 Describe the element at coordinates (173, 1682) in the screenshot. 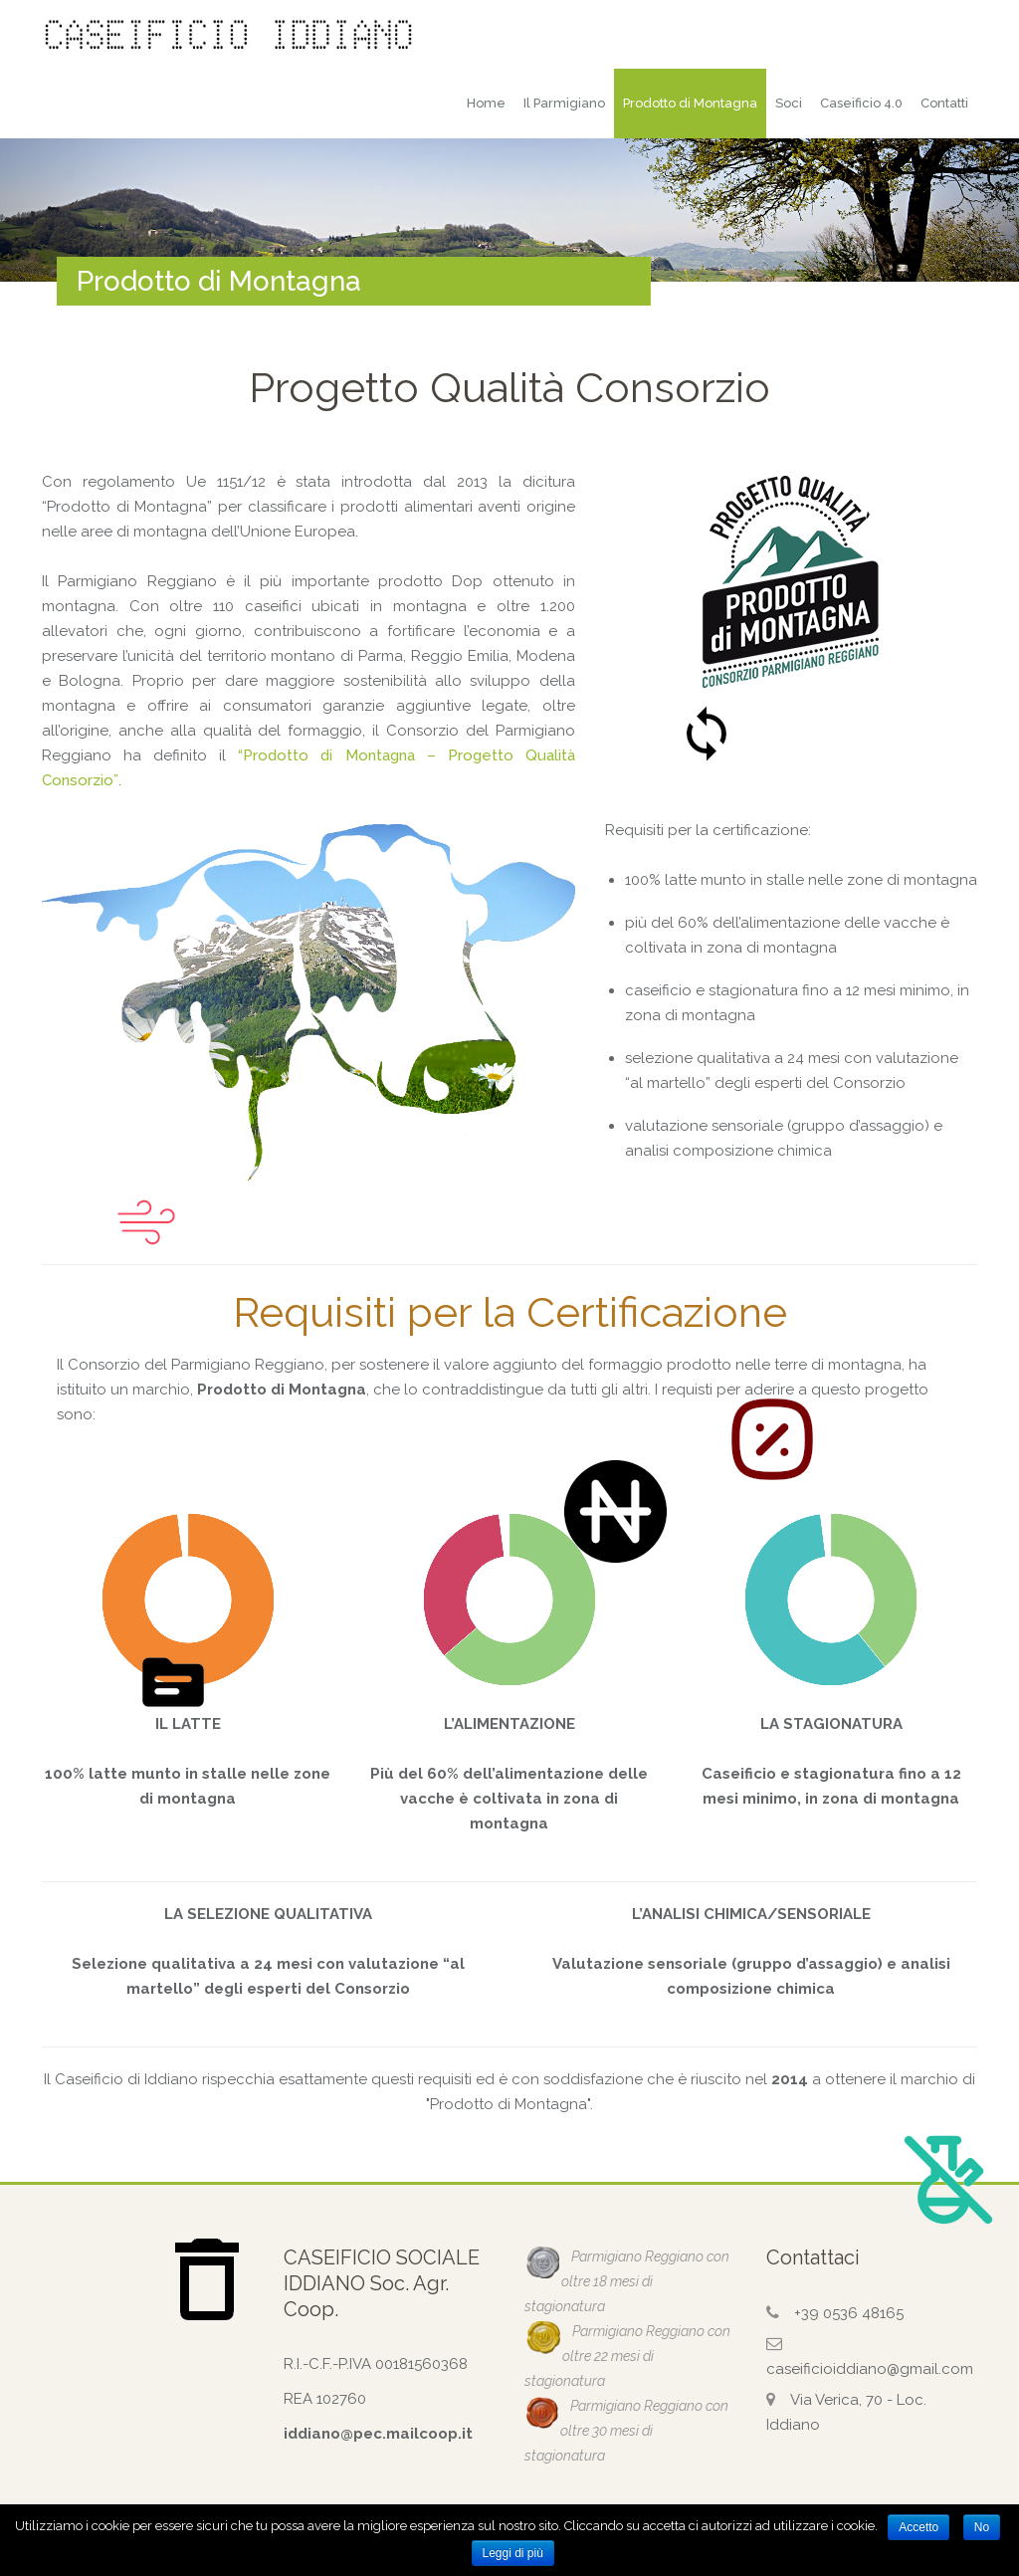

I see `open topic or file folder` at that location.